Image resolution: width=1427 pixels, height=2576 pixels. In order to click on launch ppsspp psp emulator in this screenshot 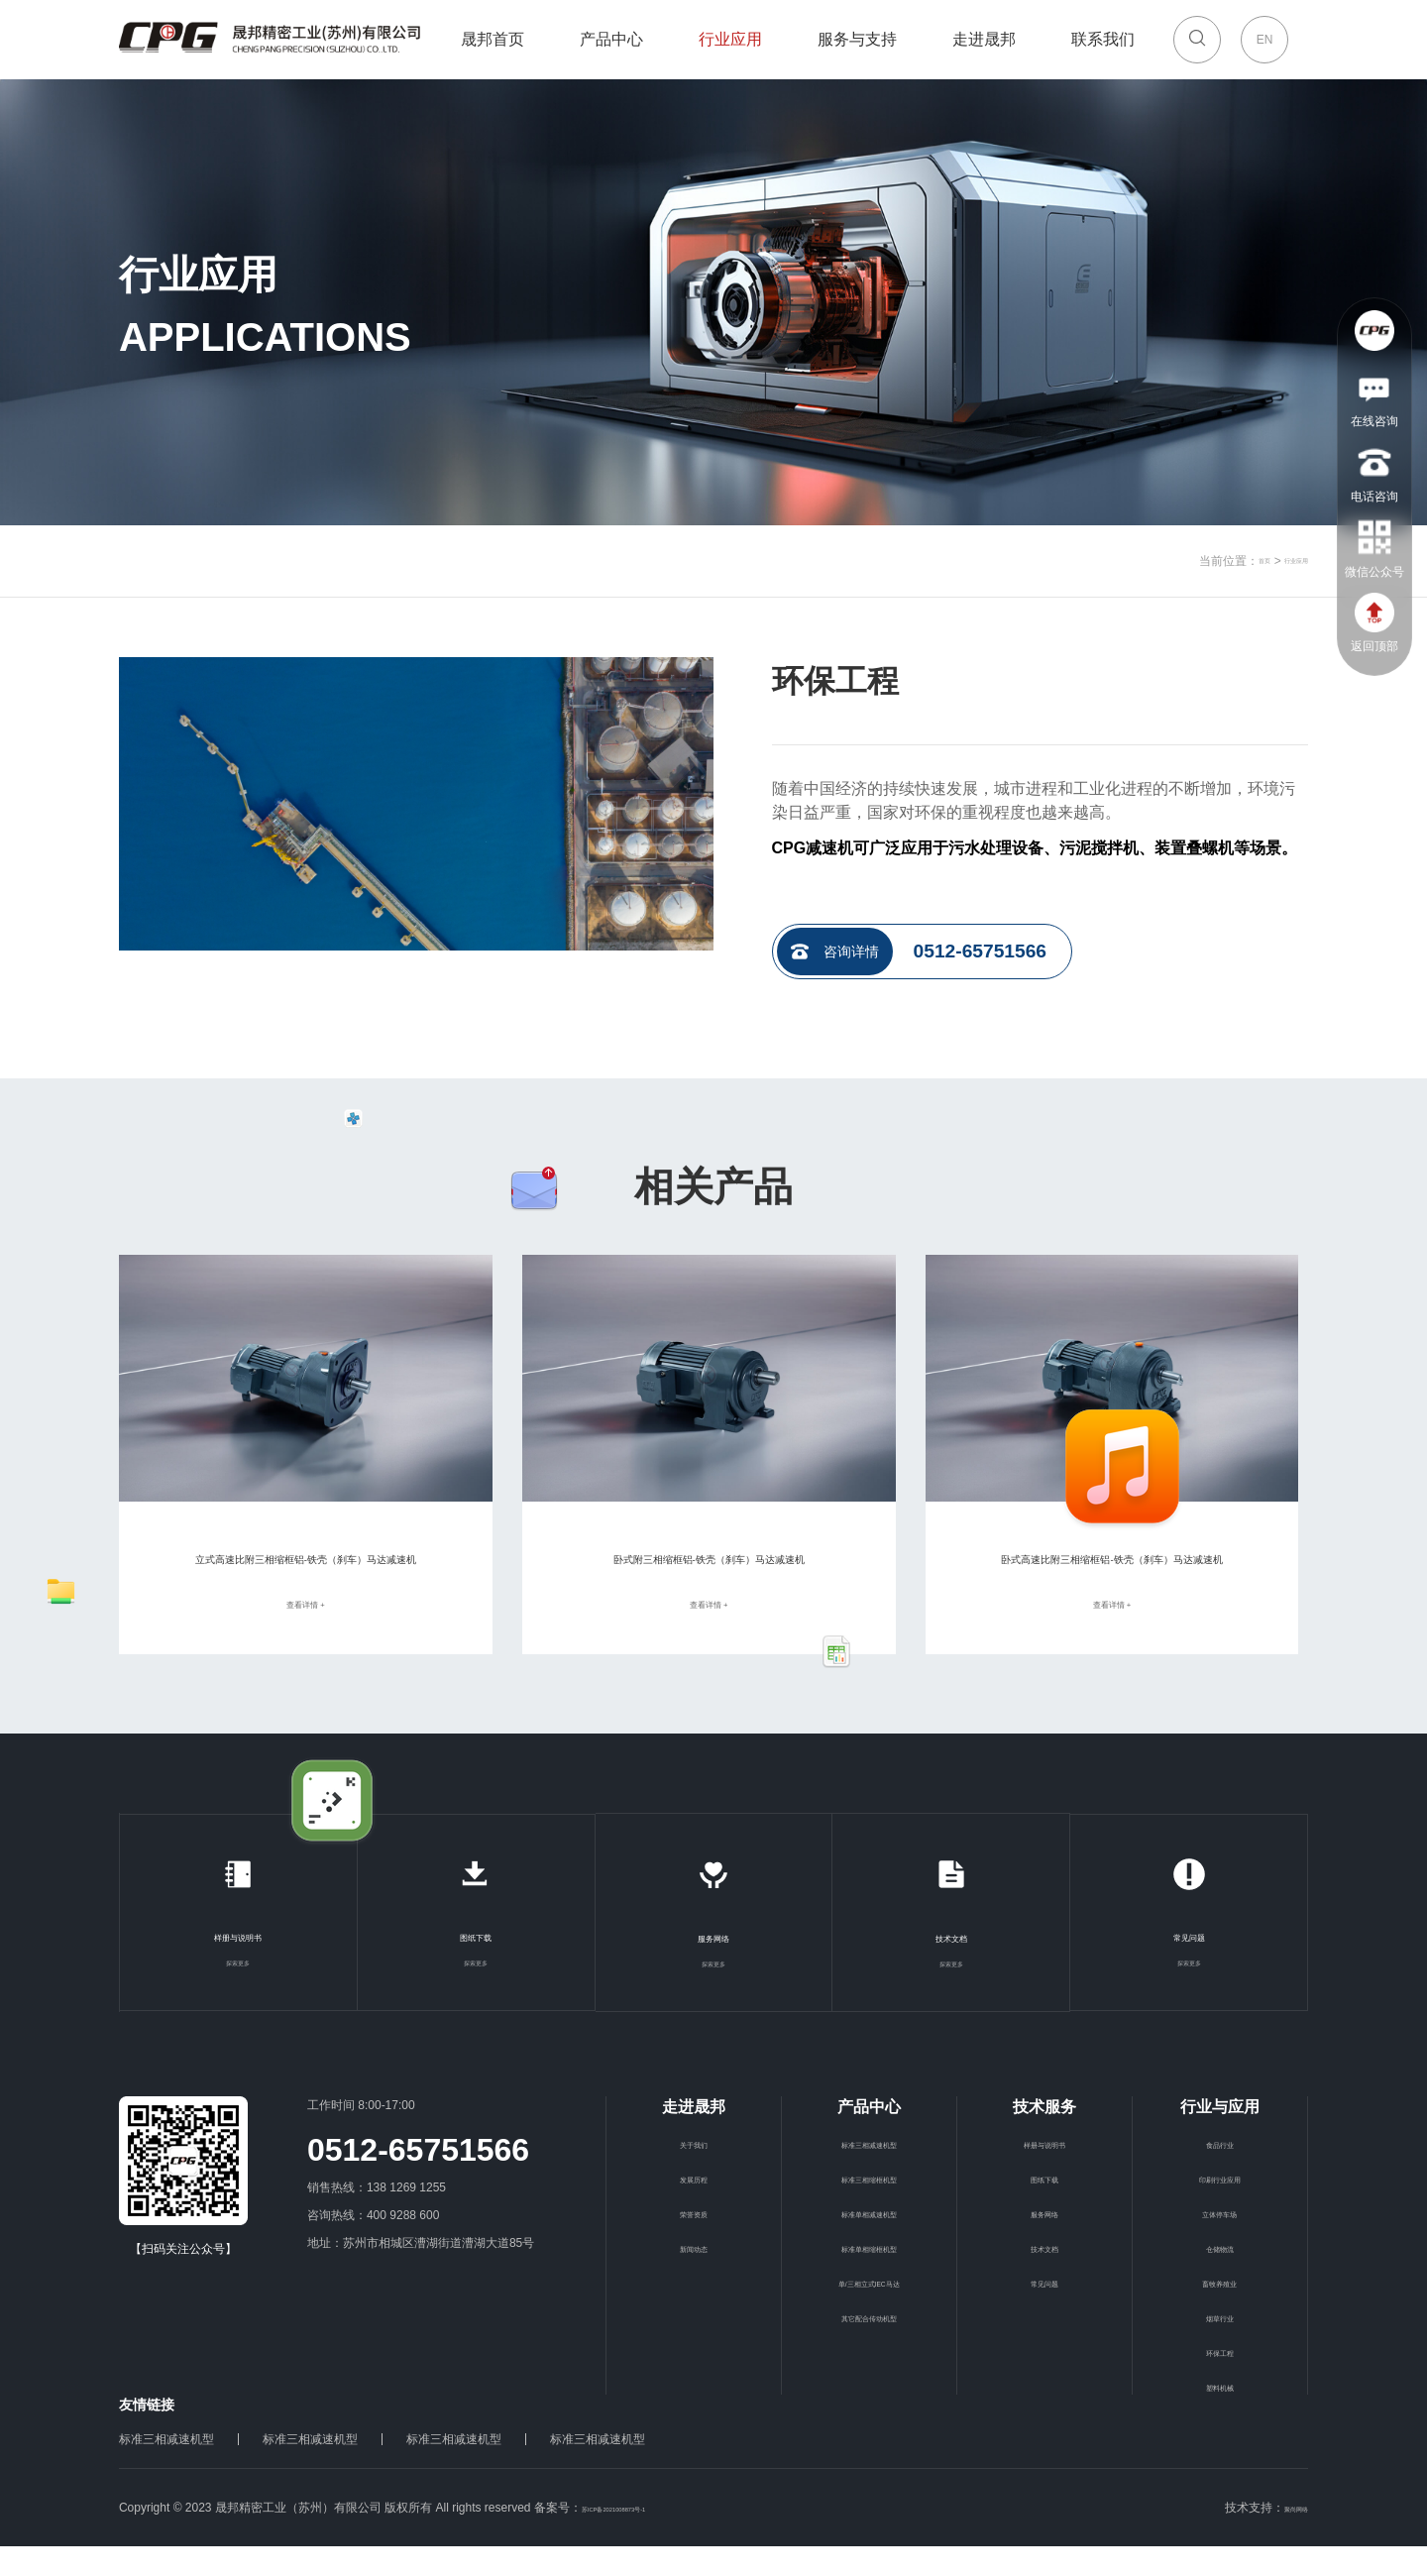, I will do `click(353, 1118)`.